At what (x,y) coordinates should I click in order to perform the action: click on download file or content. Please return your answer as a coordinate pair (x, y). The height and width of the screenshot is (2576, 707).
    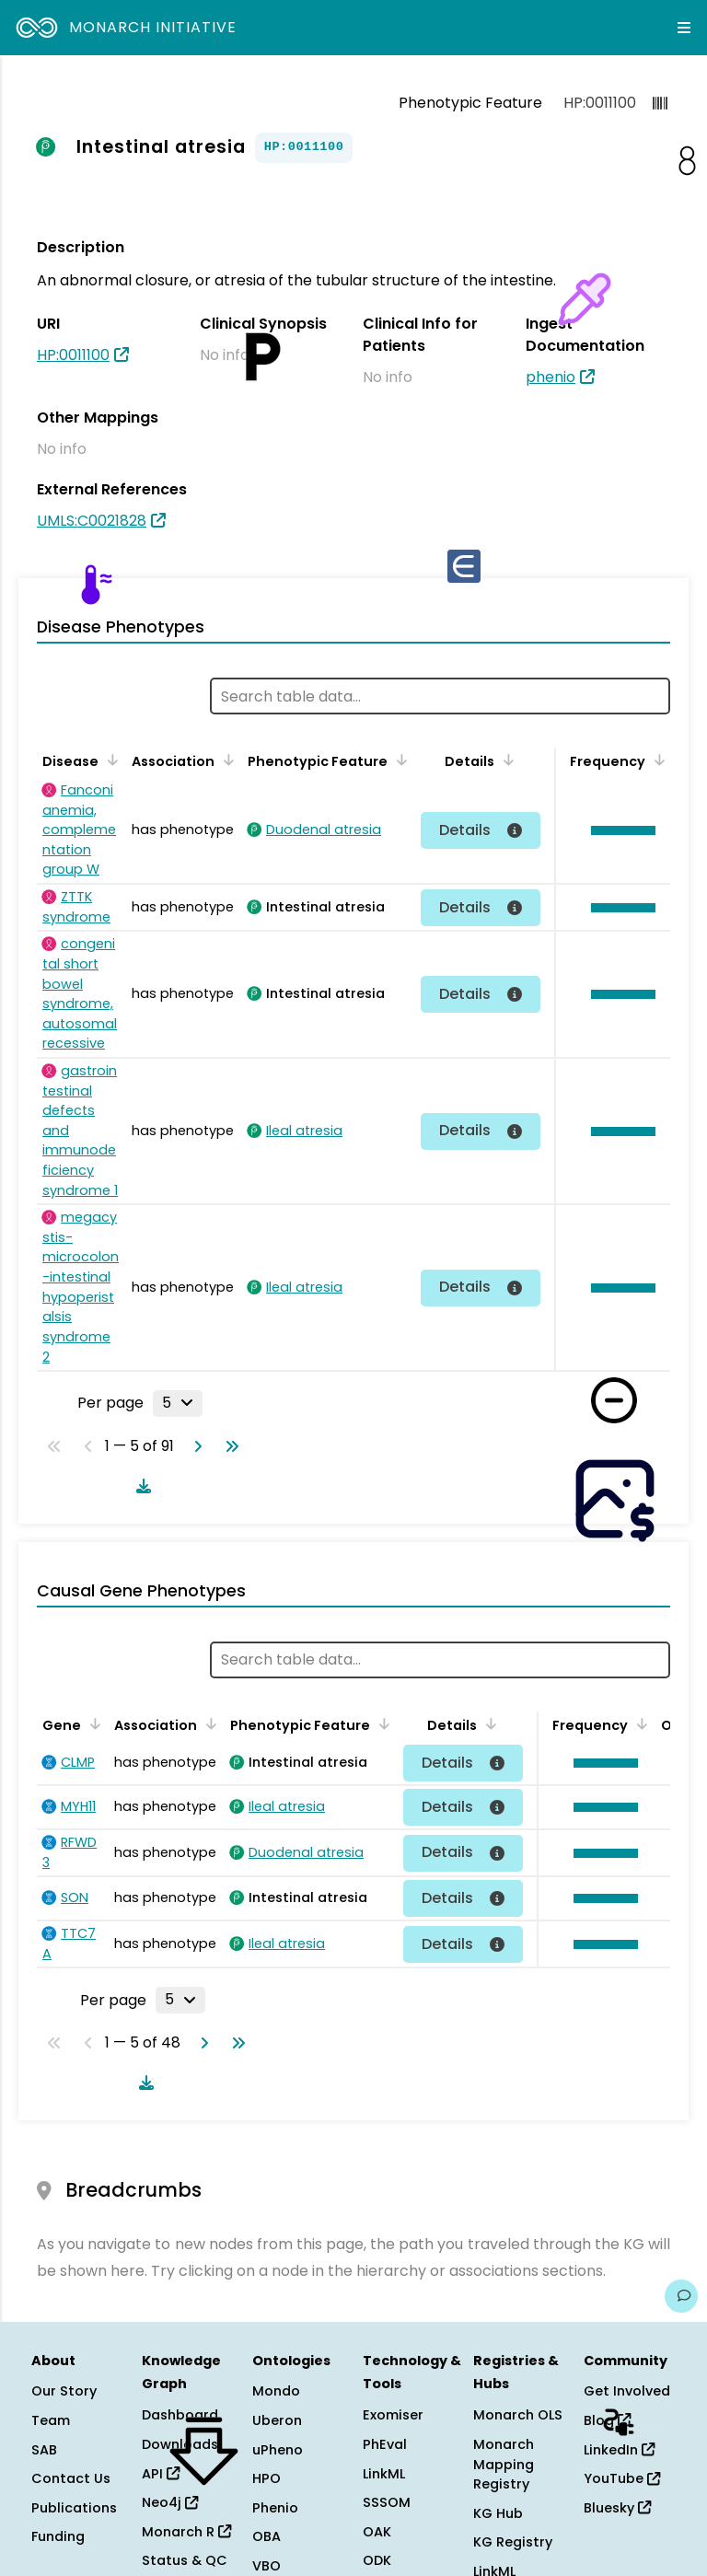
    Looking at the image, I should click on (203, 2448).